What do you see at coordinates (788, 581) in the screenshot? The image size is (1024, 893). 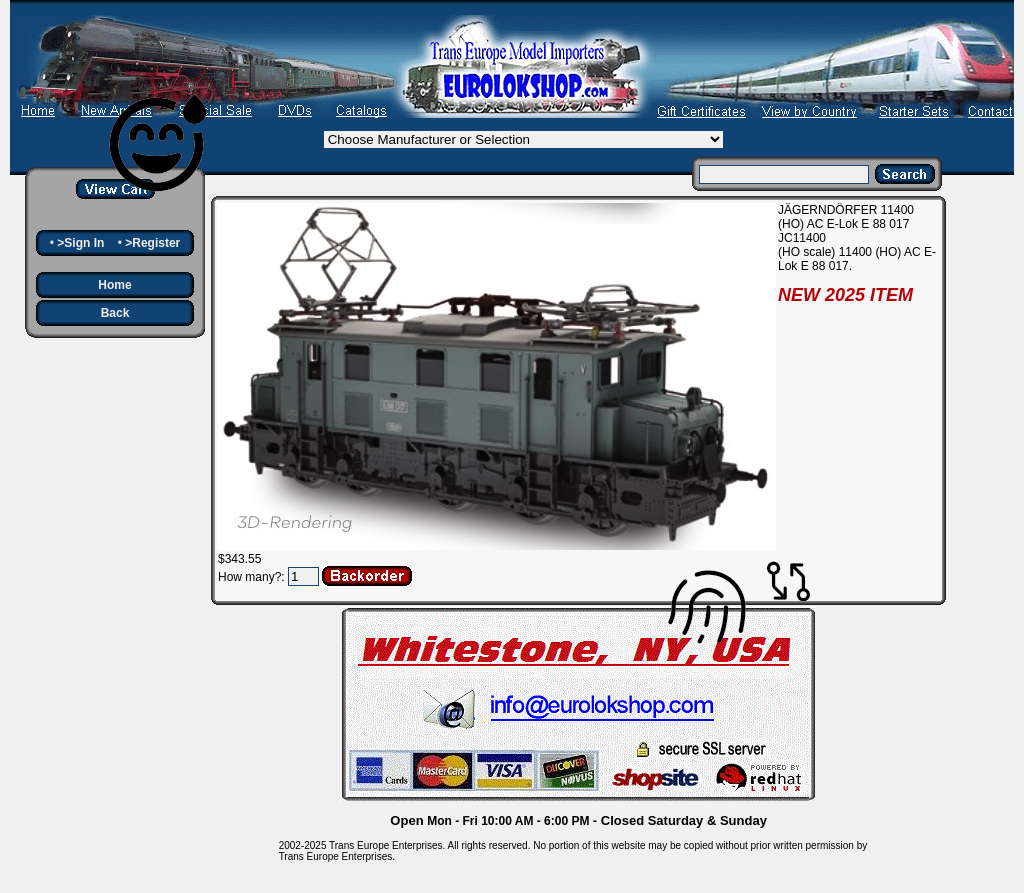 I see `view code changes between versions` at bounding box center [788, 581].